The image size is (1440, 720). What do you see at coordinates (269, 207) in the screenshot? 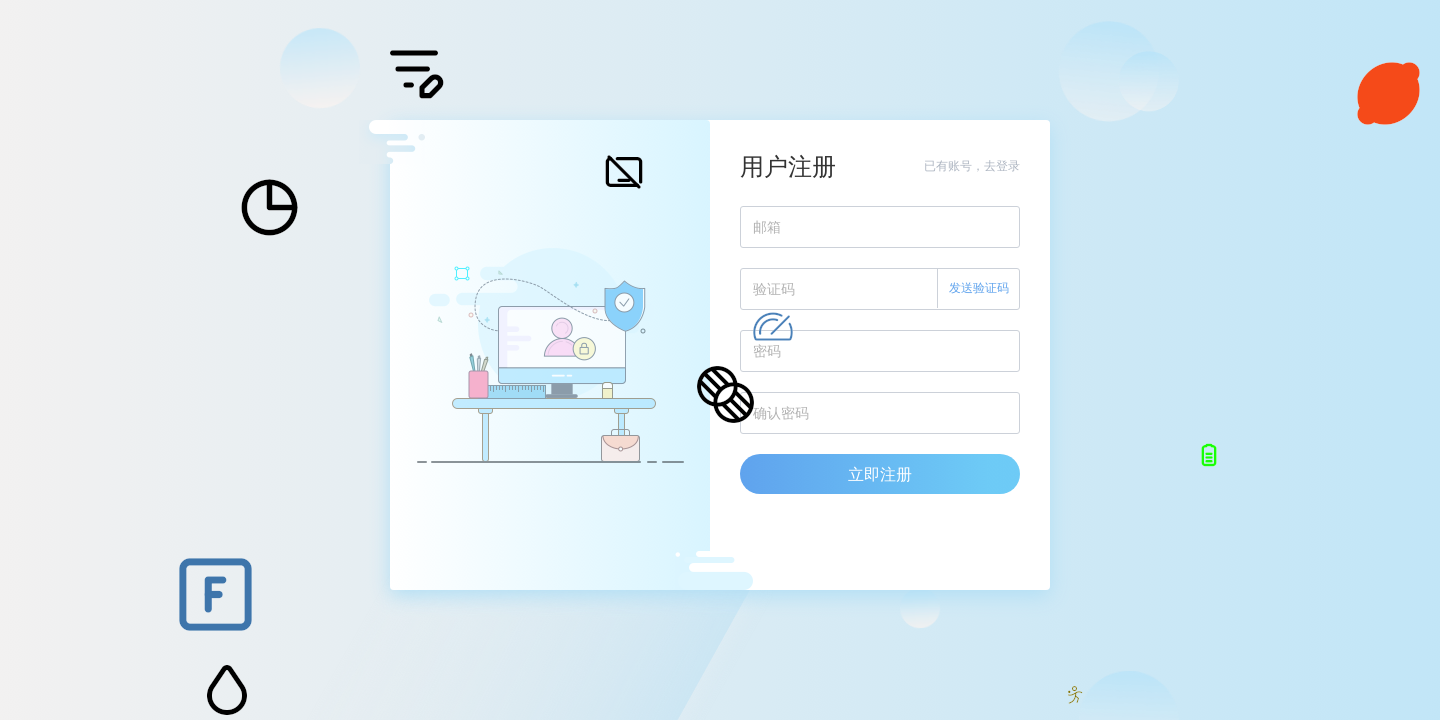
I see `view analytics or statistics breakdown` at bounding box center [269, 207].